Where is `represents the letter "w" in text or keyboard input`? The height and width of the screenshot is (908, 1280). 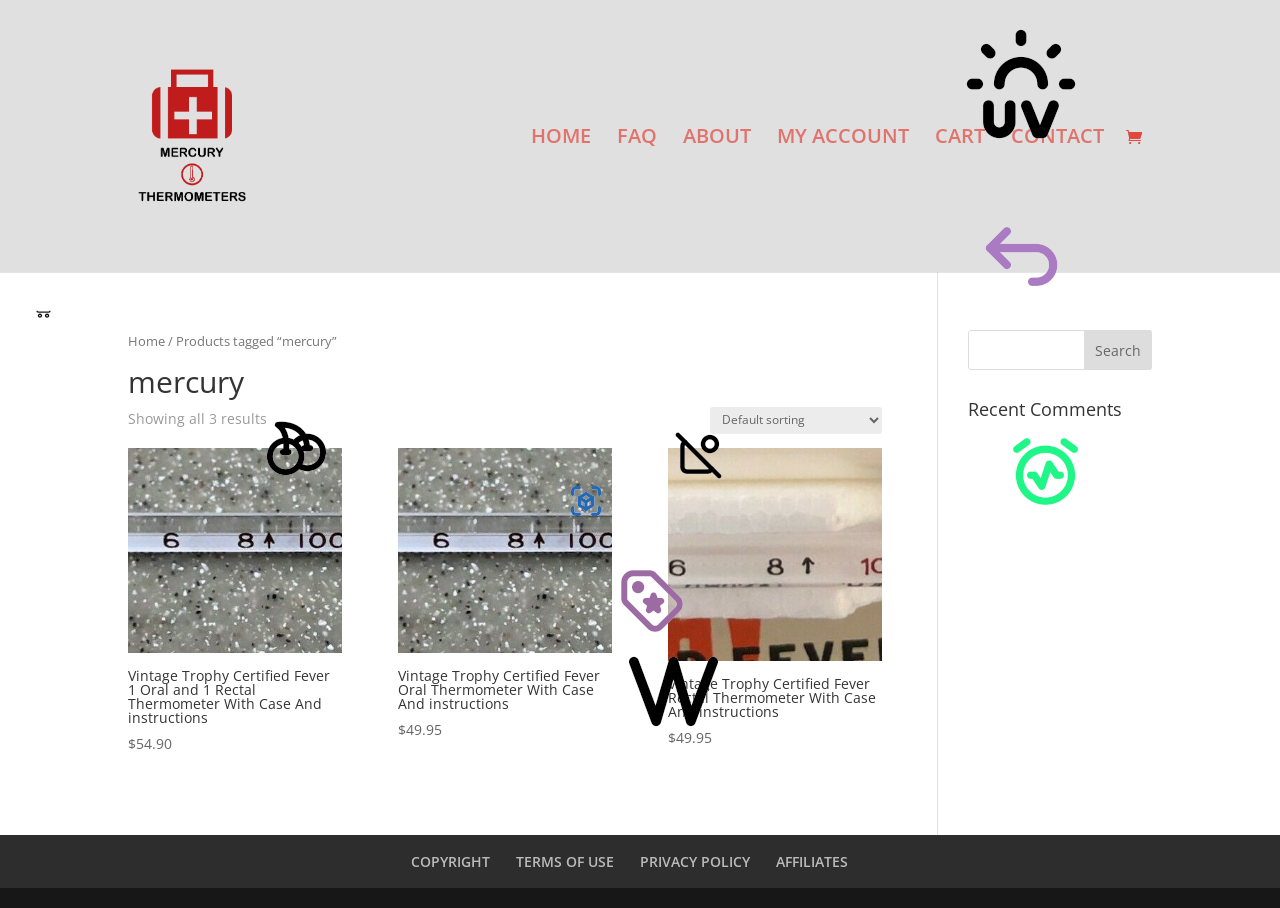 represents the letter "w" in text or keyboard input is located at coordinates (673, 691).